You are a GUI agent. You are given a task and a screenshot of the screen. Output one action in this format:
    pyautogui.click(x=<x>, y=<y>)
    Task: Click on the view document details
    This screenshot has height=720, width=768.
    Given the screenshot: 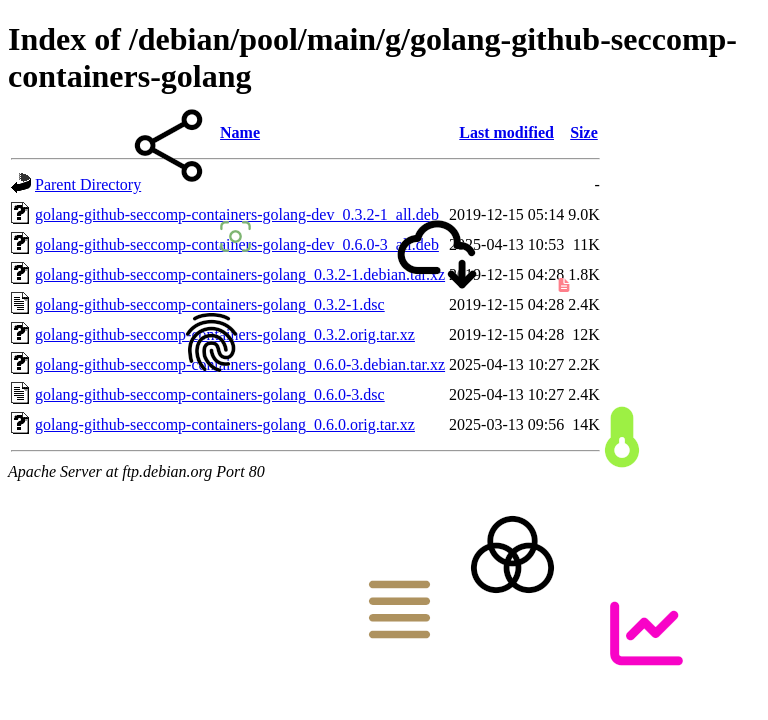 What is the action you would take?
    pyautogui.click(x=564, y=285)
    